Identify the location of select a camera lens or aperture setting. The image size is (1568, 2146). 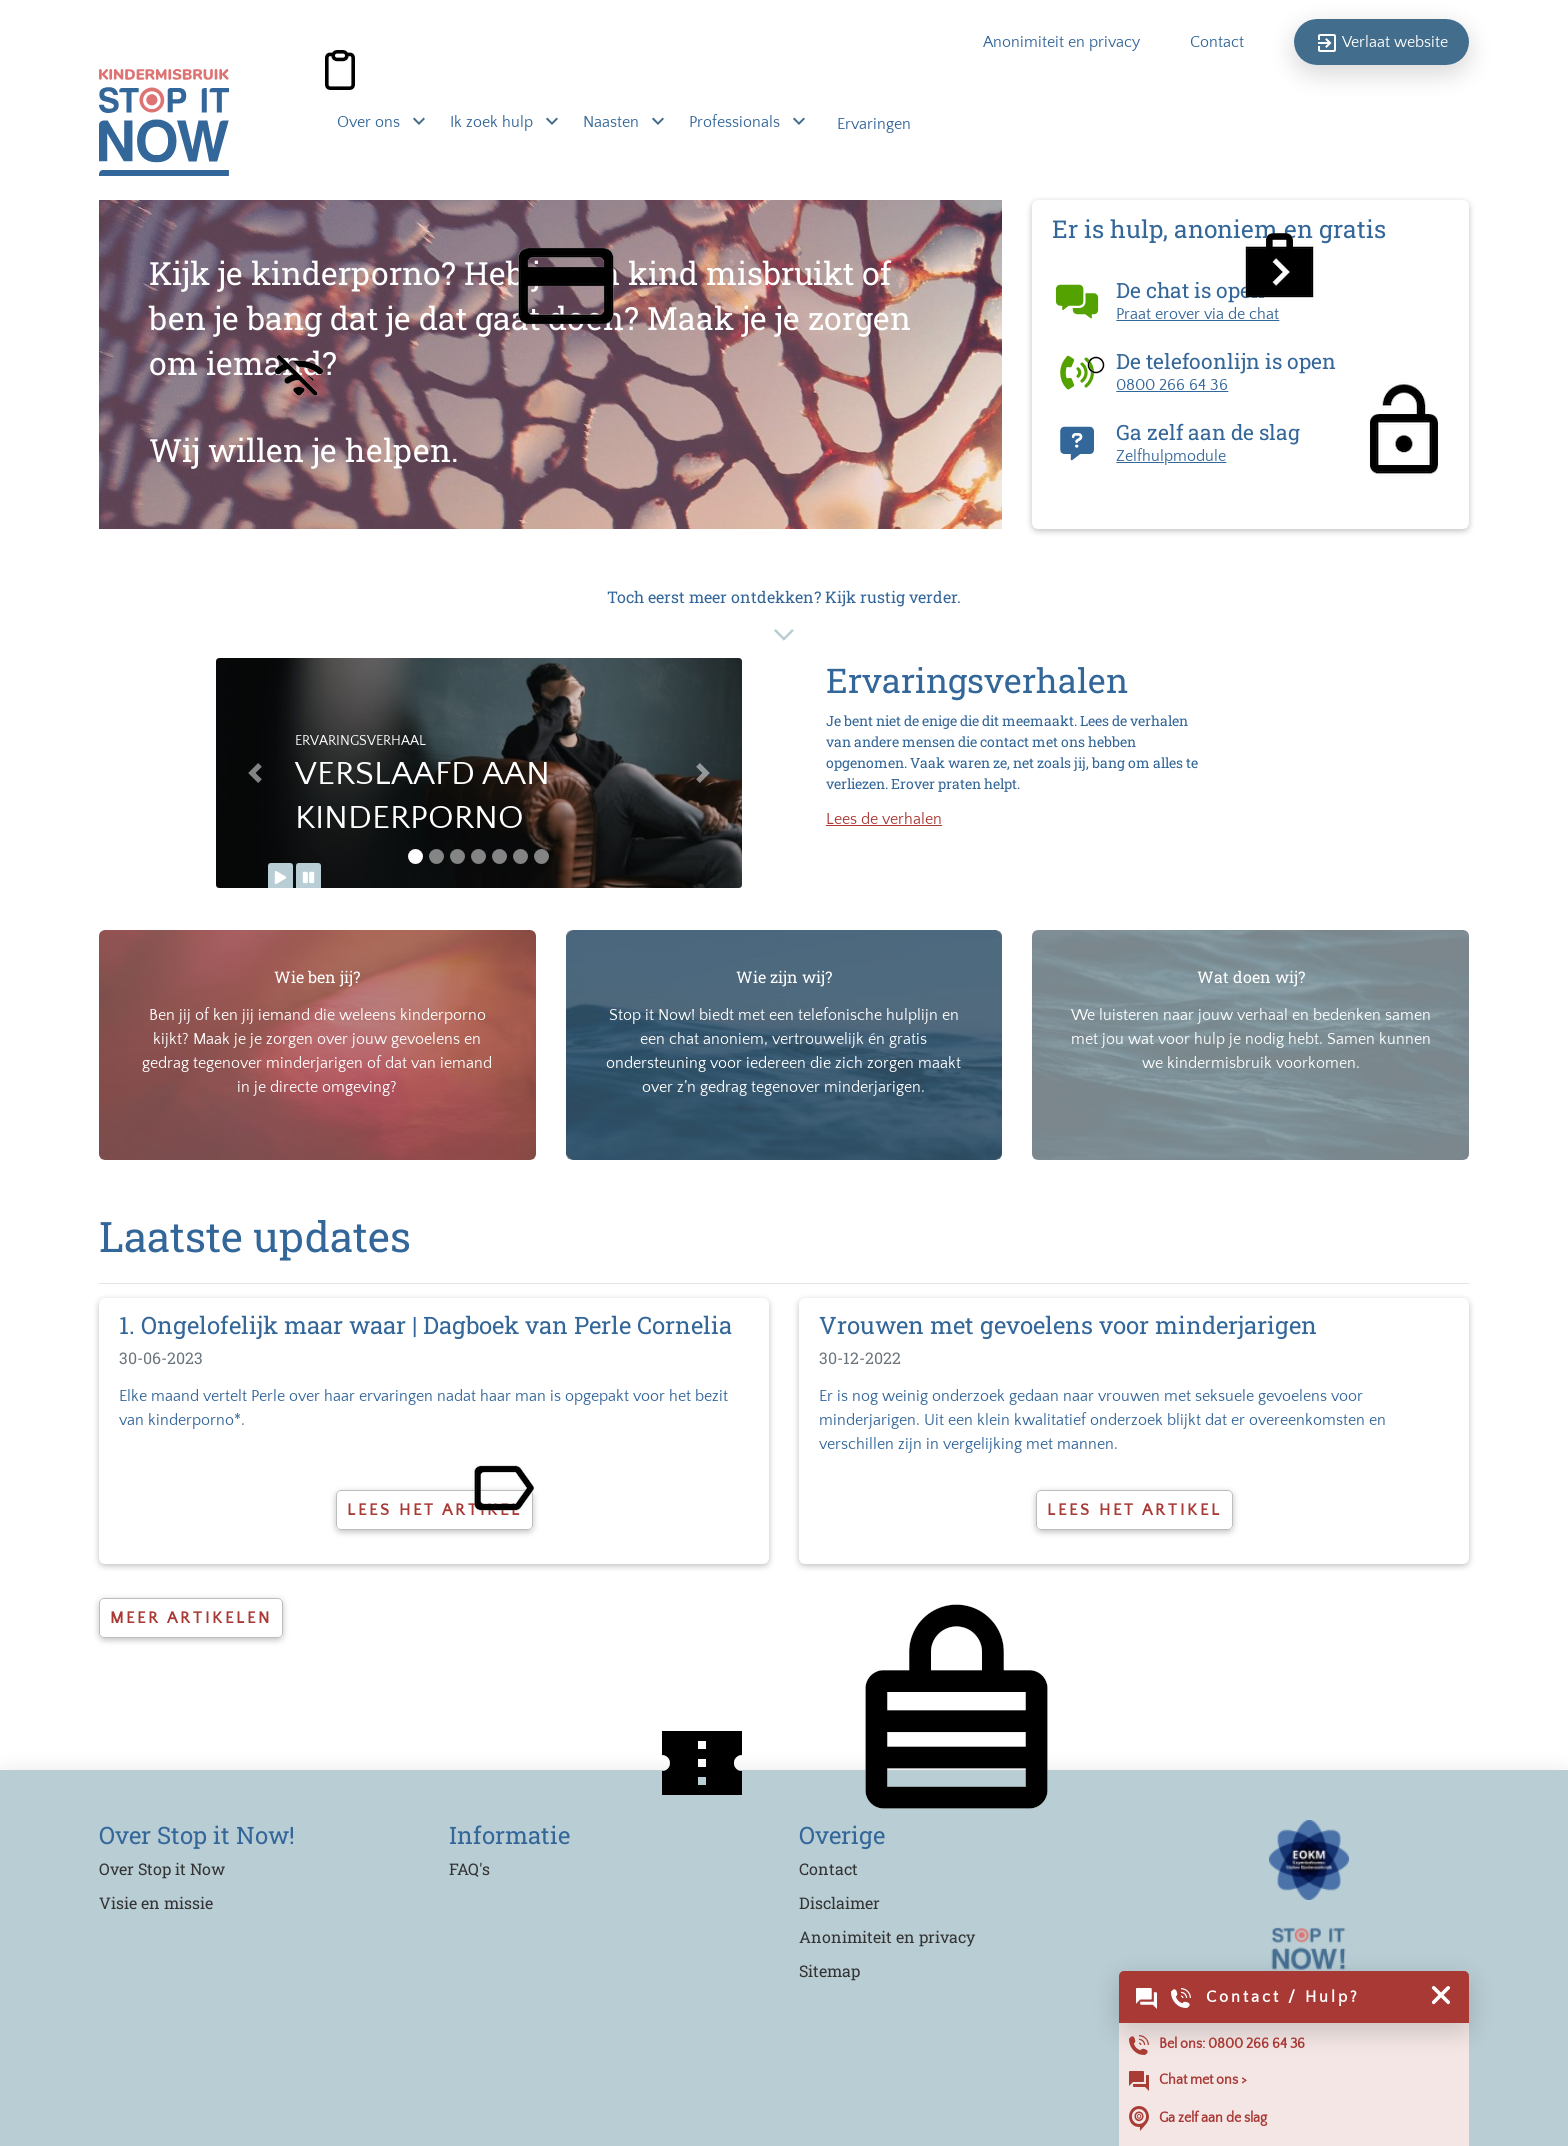
(1096, 365).